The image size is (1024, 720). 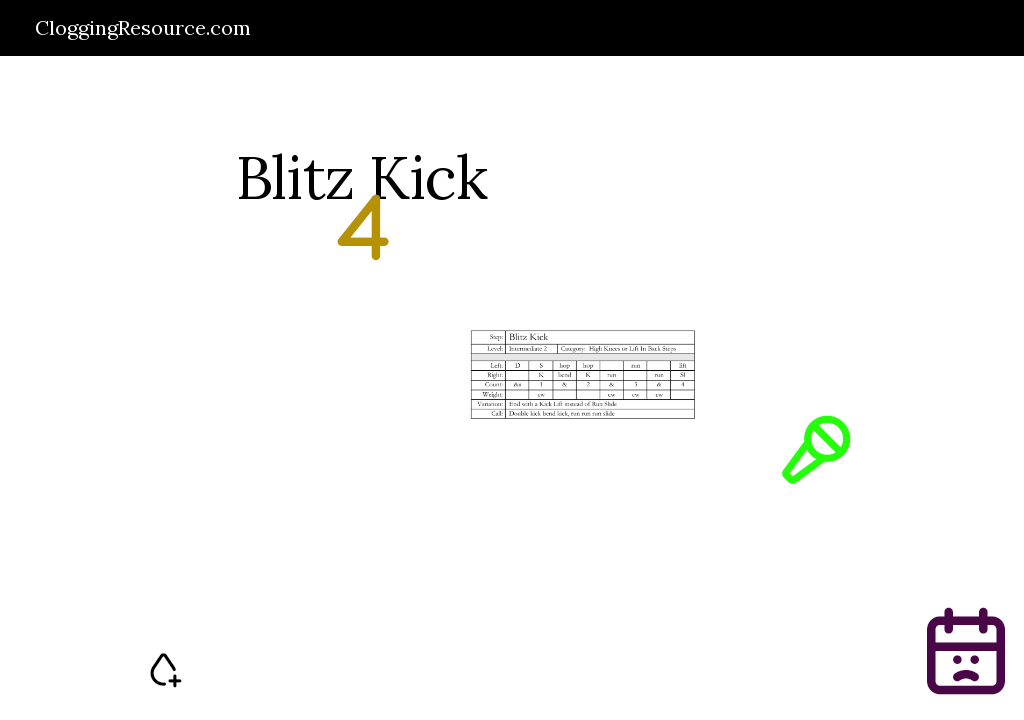 I want to click on indicates step four in a multi-step process, so click(x=364, y=227).